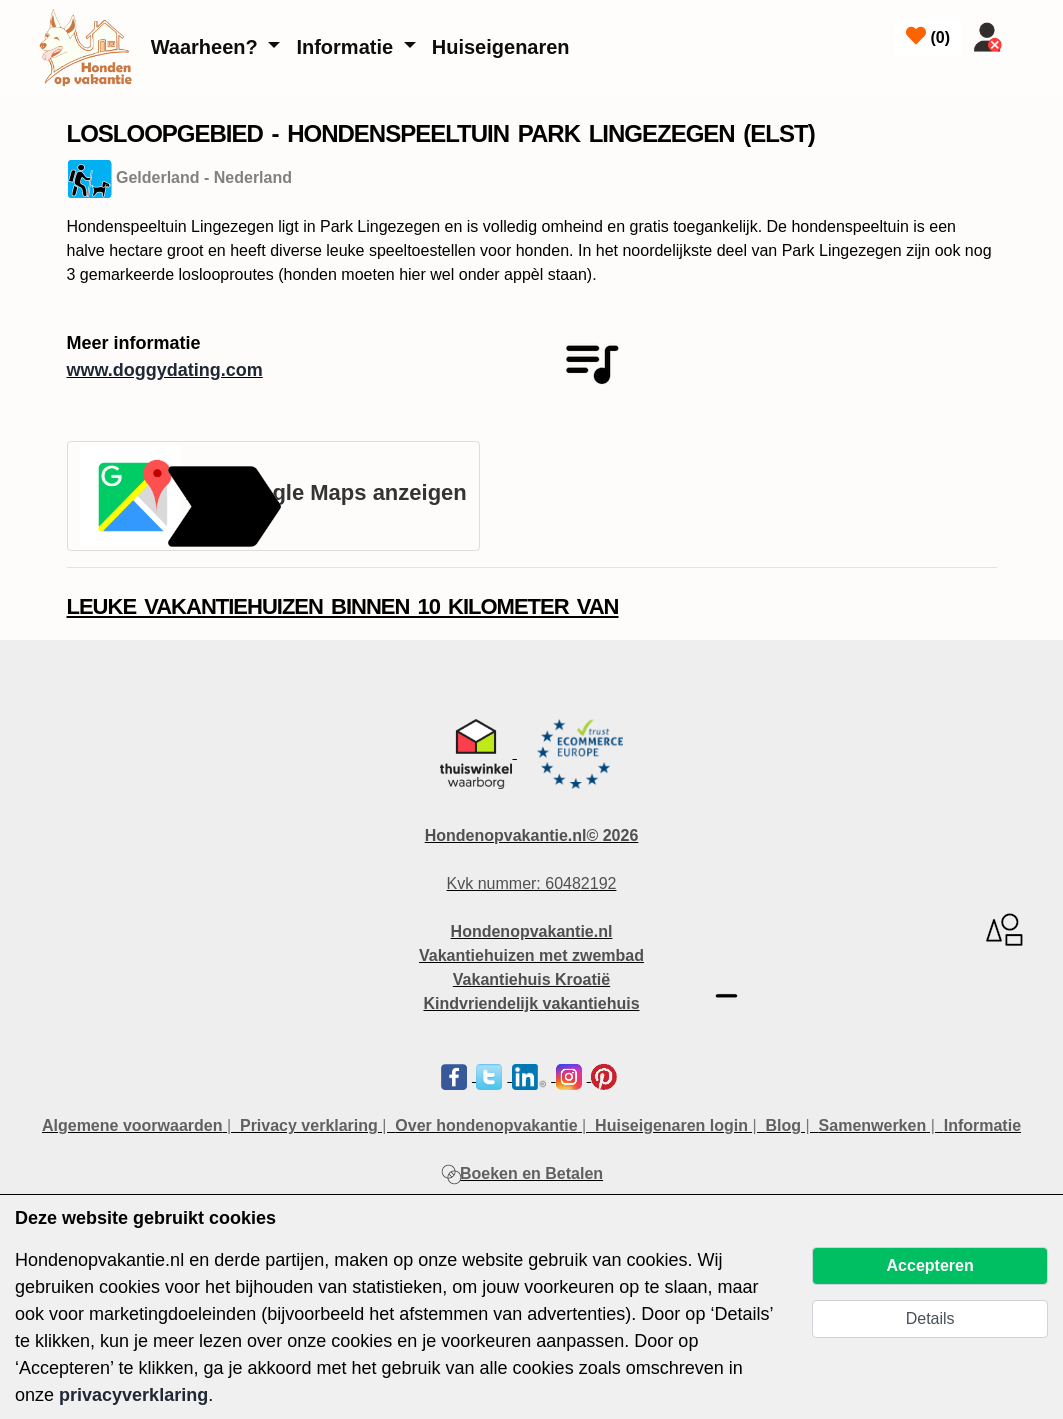 The height and width of the screenshot is (1419, 1063). What do you see at coordinates (220, 506) in the screenshot?
I see `apply a label or tag to an item` at bounding box center [220, 506].